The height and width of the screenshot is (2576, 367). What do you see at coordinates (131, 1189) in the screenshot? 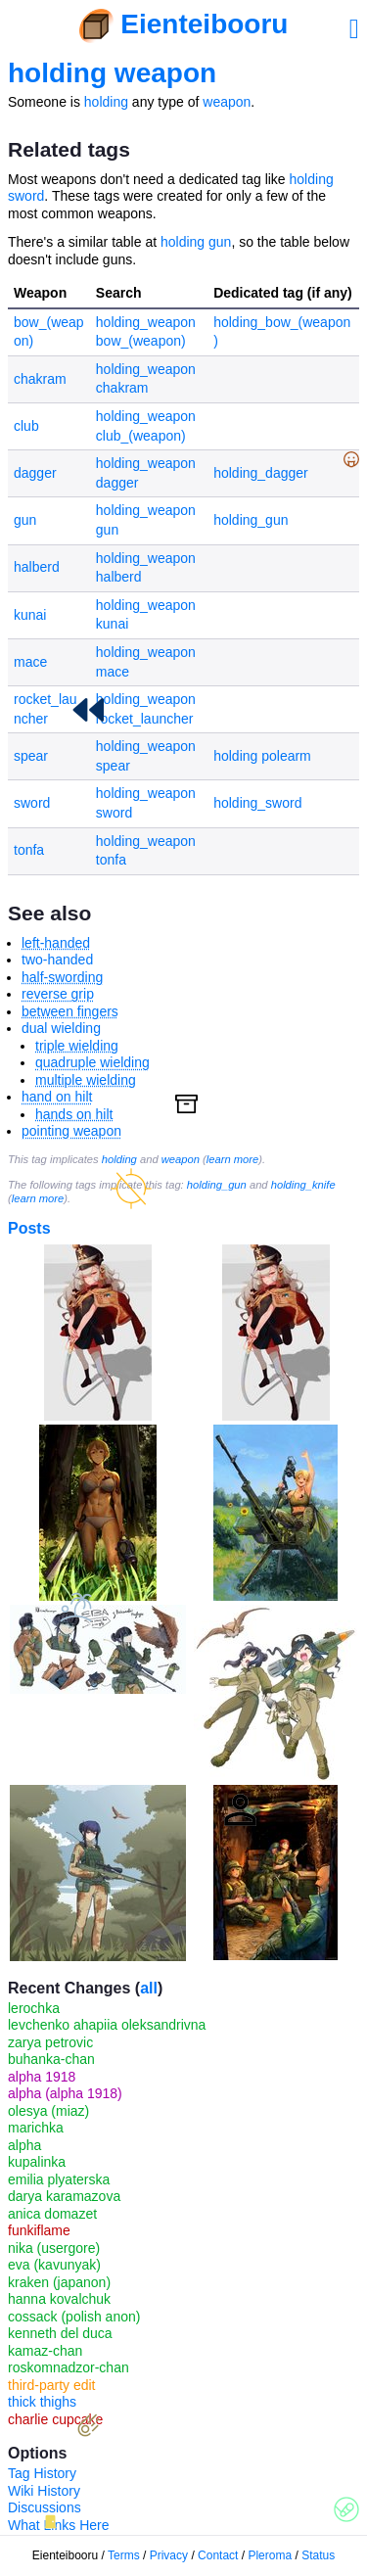
I see `location services disabled` at bounding box center [131, 1189].